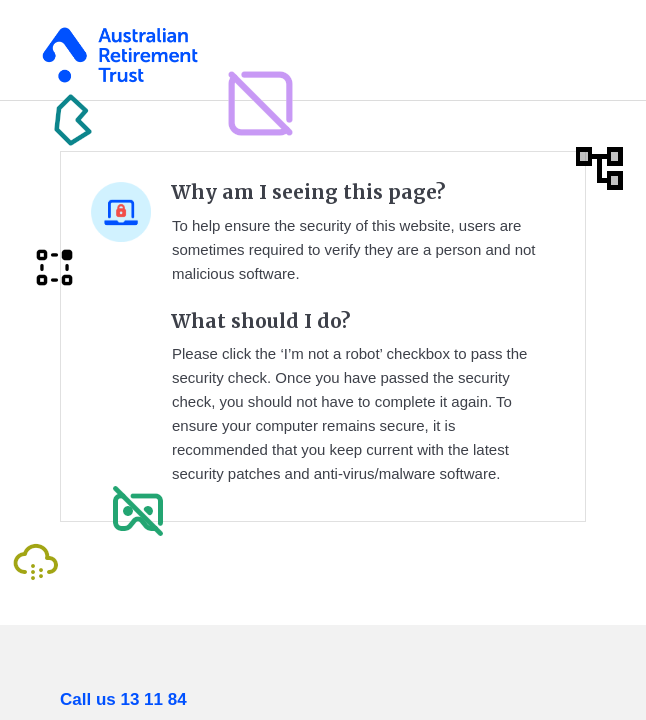 The height and width of the screenshot is (720, 646). What do you see at coordinates (73, 120) in the screenshot?
I see `bulma CSS framework logo` at bounding box center [73, 120].